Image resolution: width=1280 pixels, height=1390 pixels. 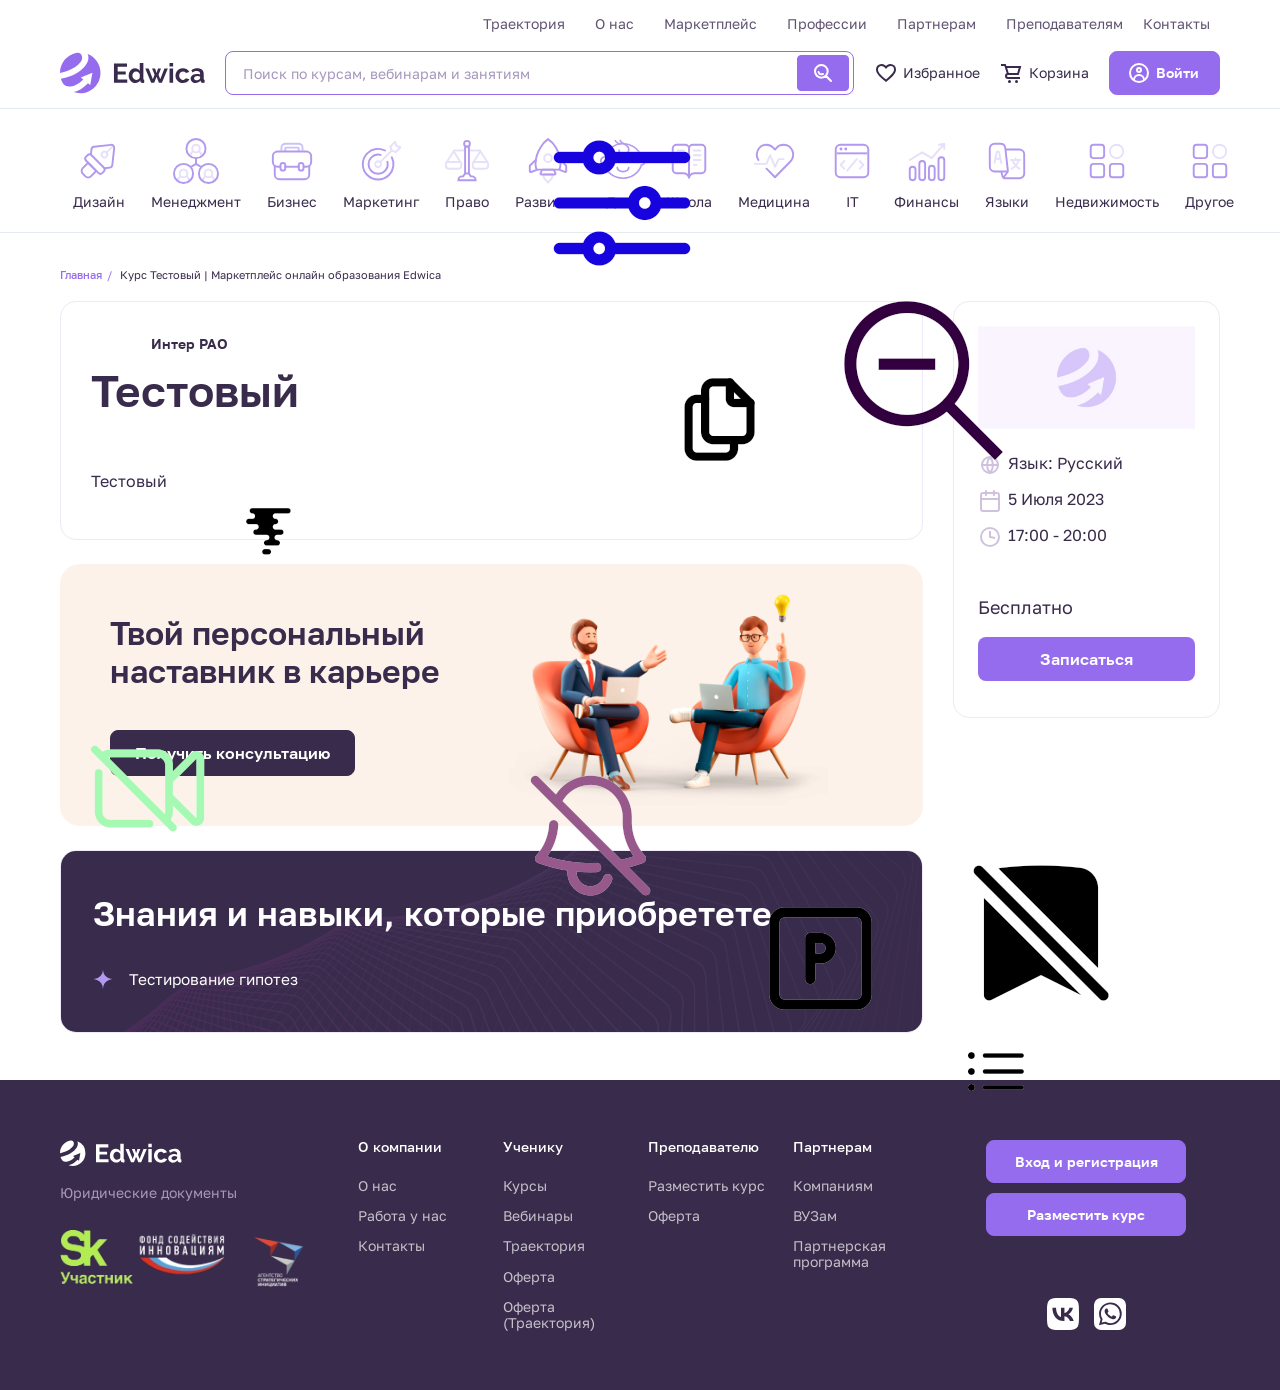 What do you see at coordinates (590, 835) in the screenshot?
I see `mute notifications` at bounding box center [590, 835].